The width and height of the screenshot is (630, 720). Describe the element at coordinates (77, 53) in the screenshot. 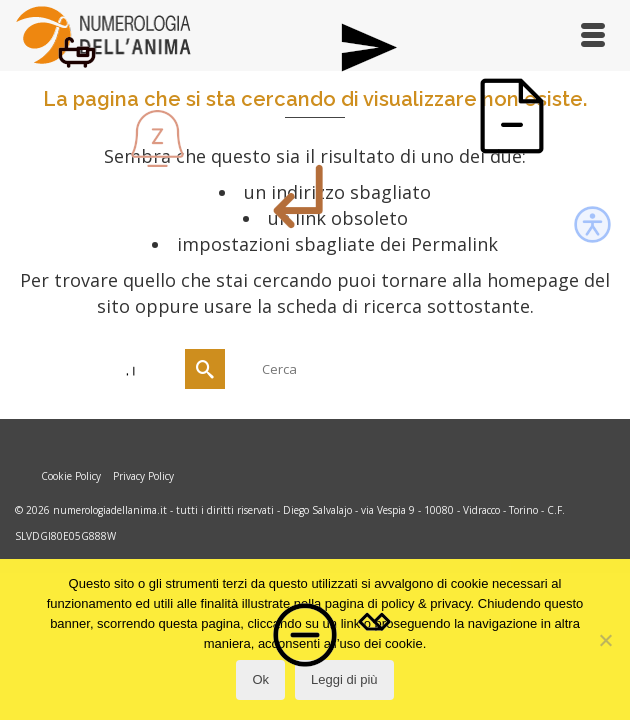

I see `indicates bathroom amenities available` at that location.